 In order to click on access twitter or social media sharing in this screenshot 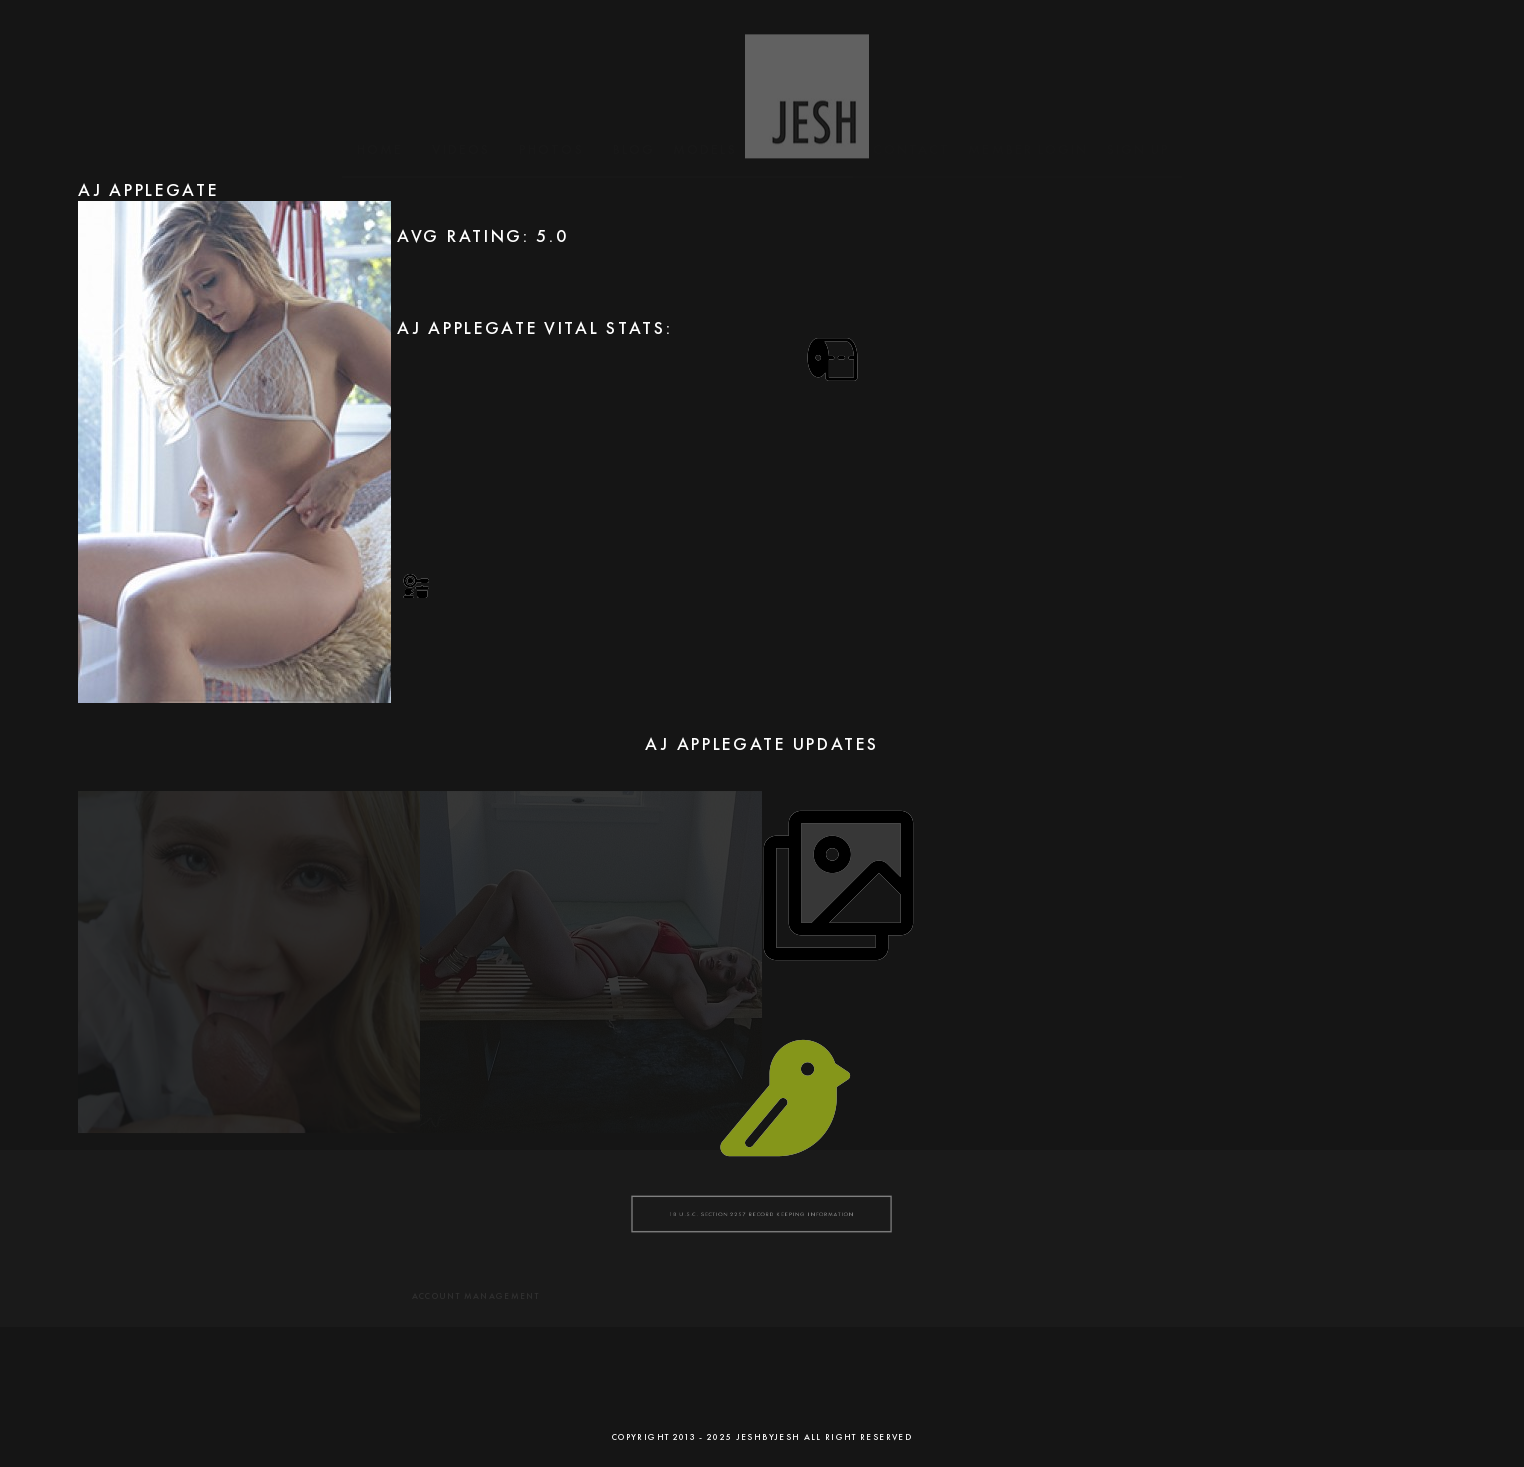, I will do `click(787, 1102)`.